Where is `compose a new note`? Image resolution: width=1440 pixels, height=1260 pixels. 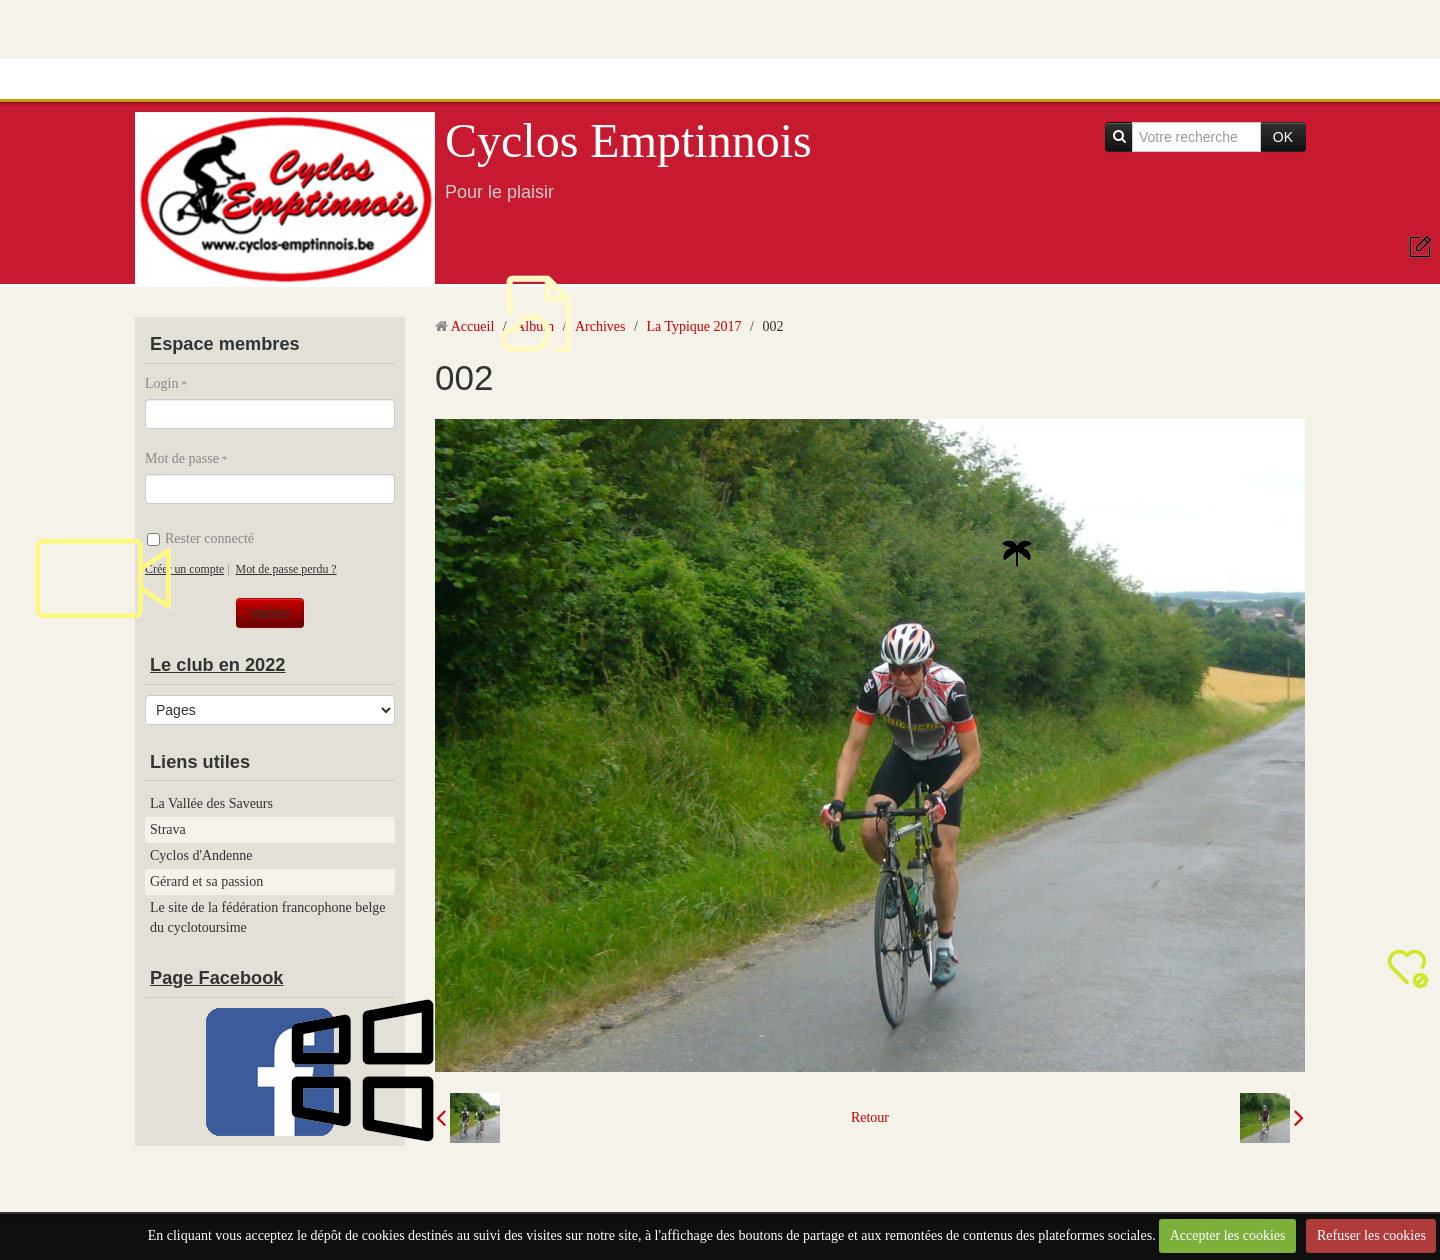 compose a new note is located at coordinates (1420, 247).